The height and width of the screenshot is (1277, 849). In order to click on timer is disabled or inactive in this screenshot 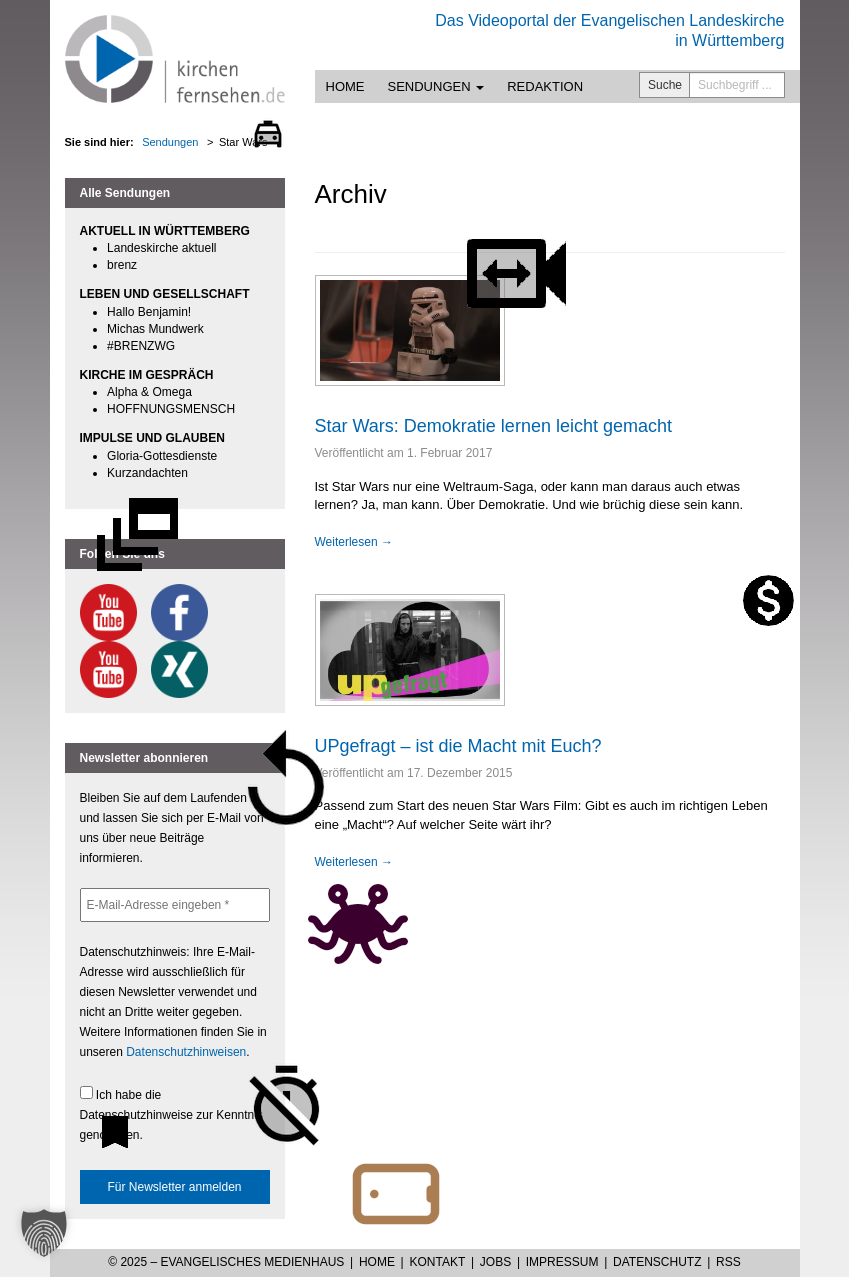, I will do `click(286, 1105)`.